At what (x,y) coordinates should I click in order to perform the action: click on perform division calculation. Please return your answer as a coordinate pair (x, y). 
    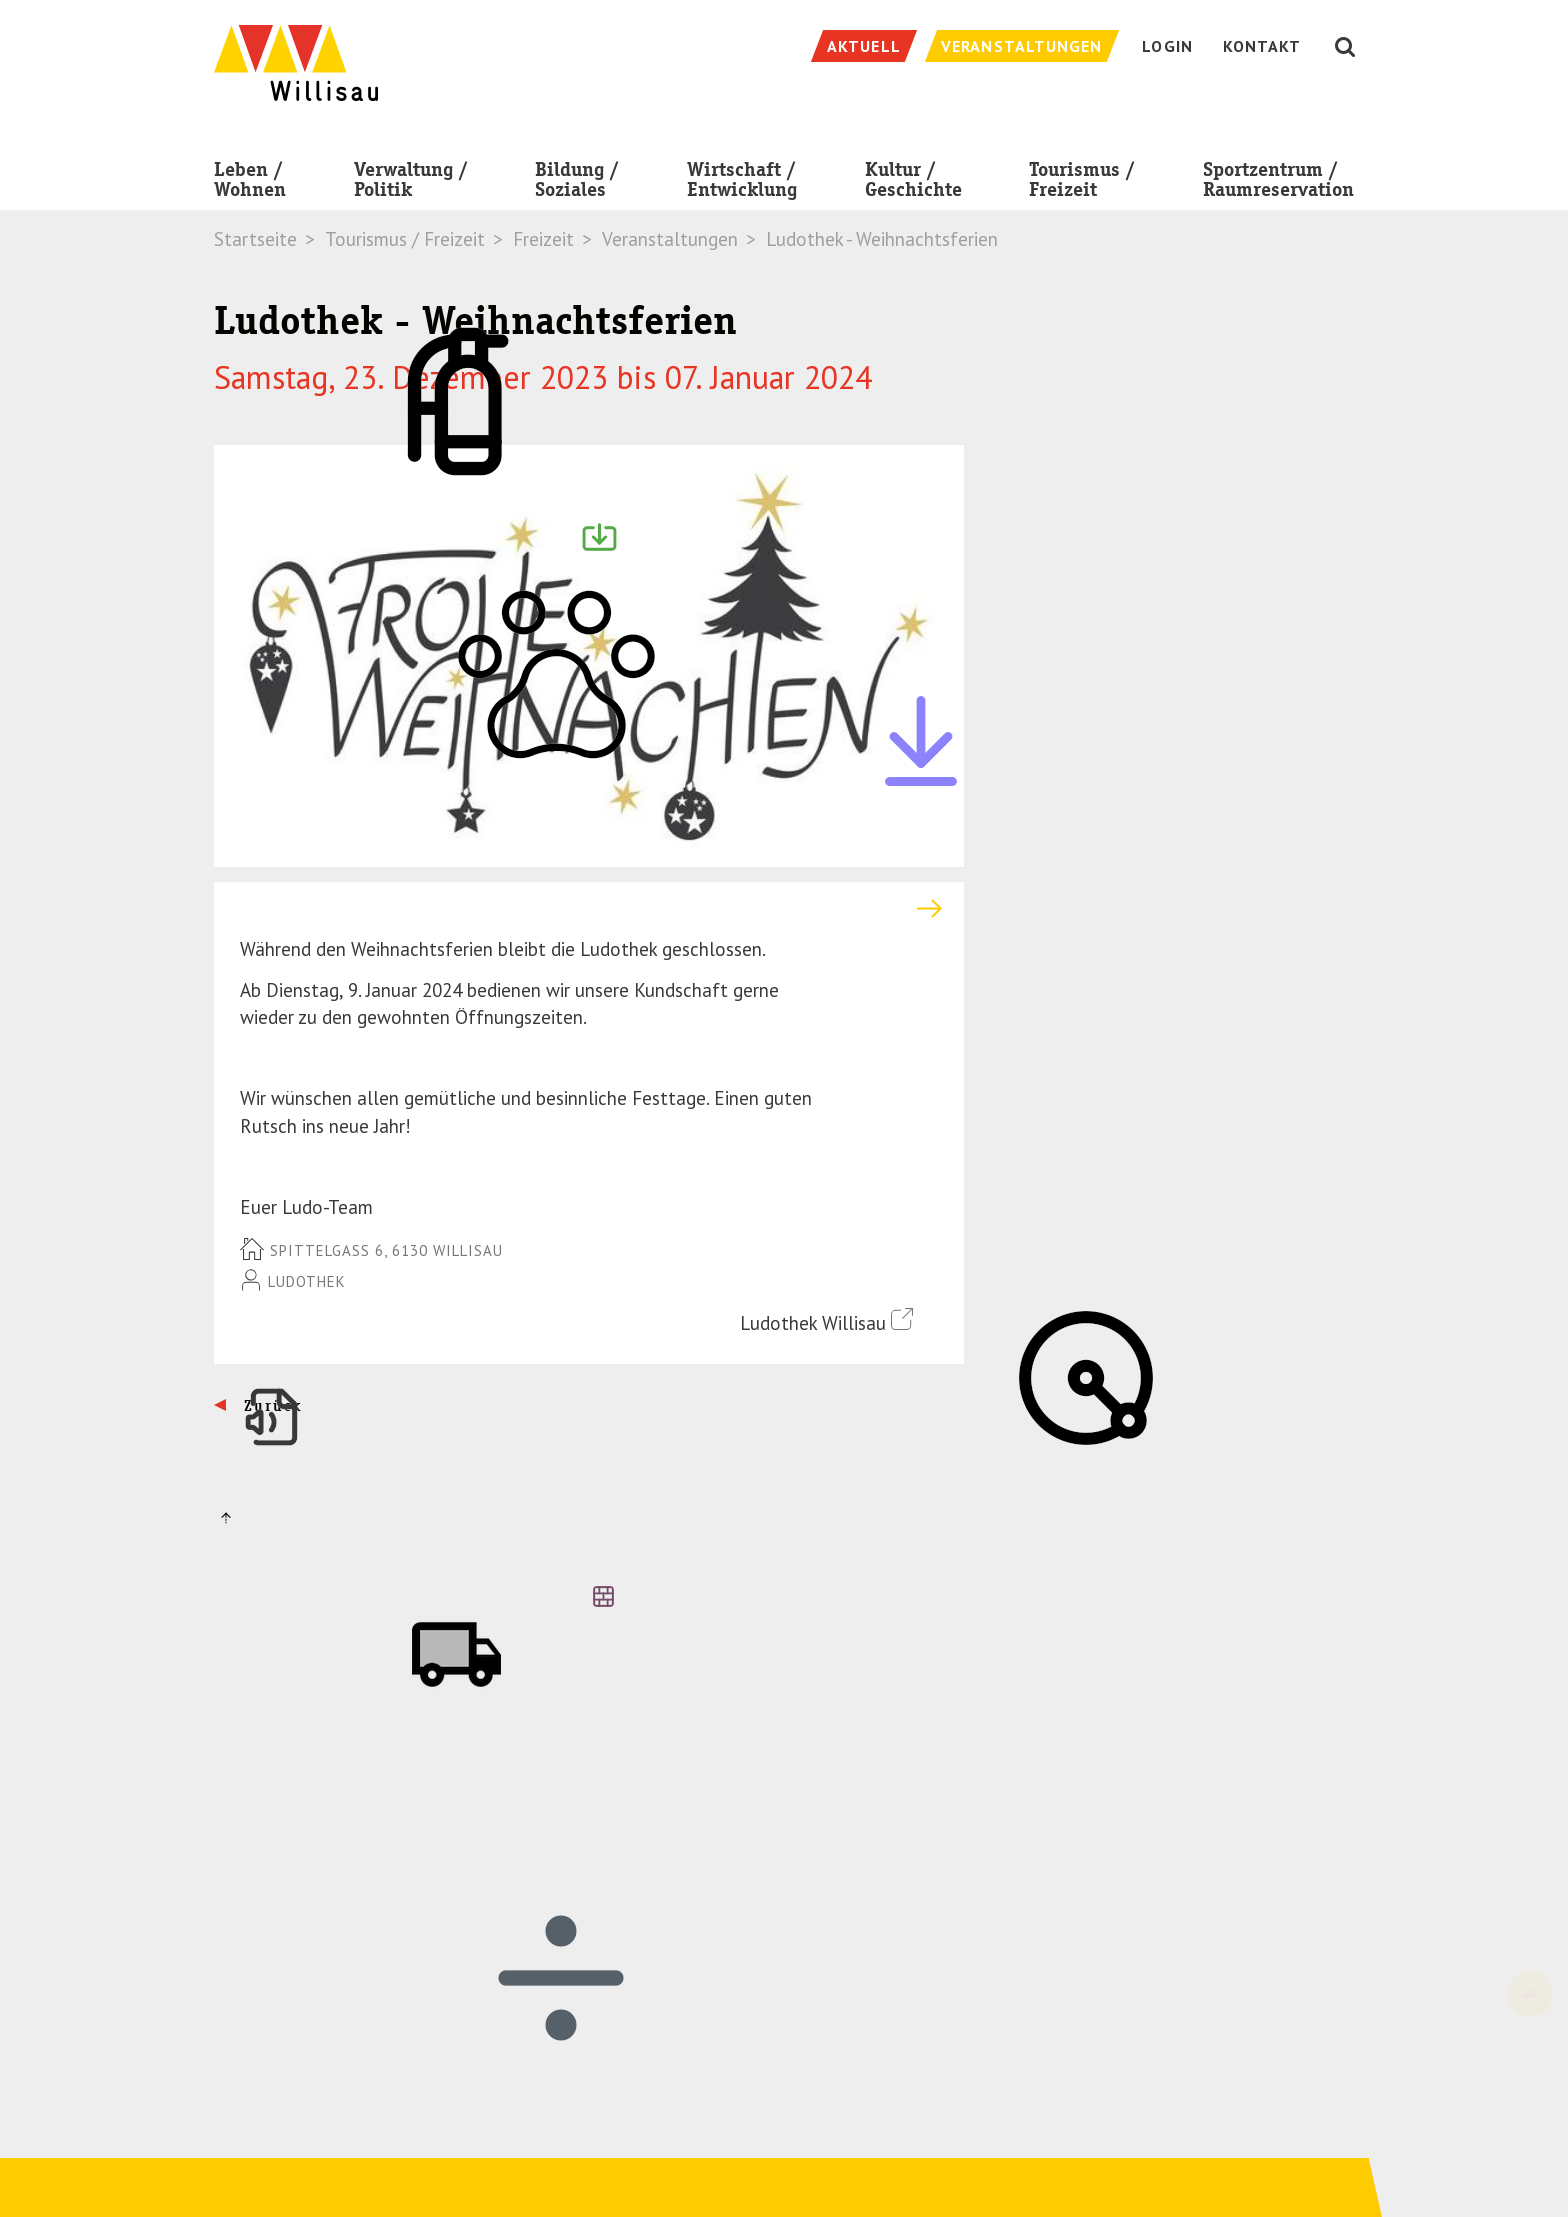
    Looking at the image, I should click on (561, 1978).